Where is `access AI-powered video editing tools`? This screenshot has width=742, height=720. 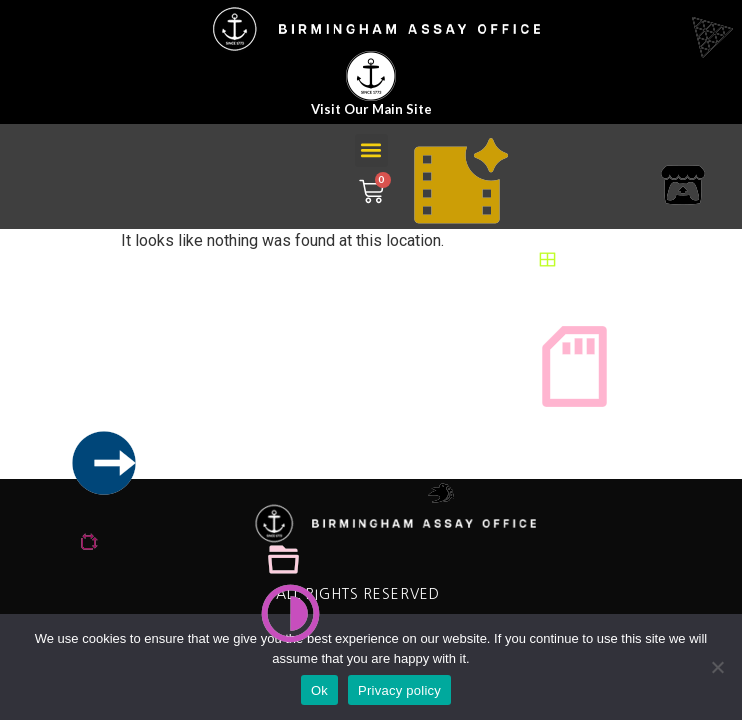 access AI-powered video editing tools is located at coordinates (457, 185).